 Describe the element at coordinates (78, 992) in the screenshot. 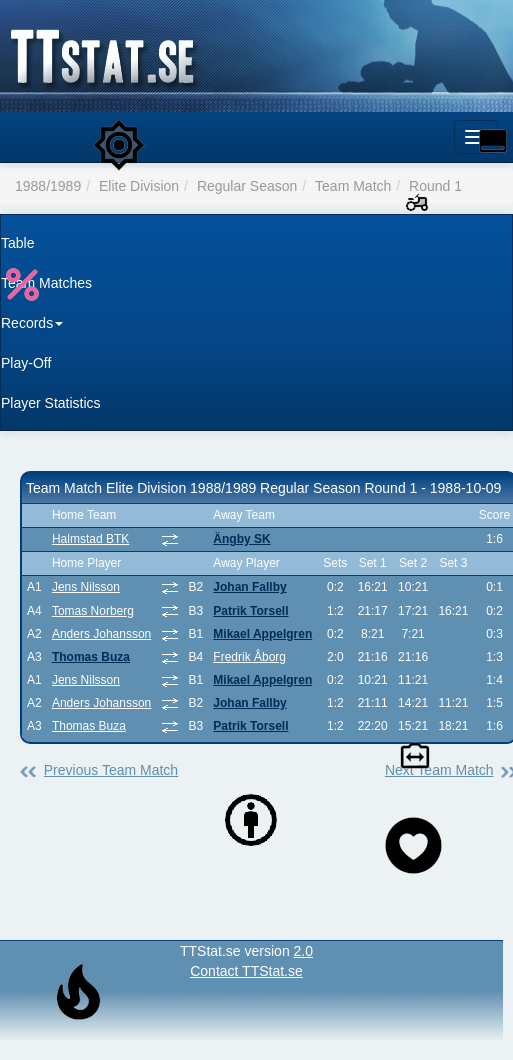

I see `locate nearby fire stations` at that location.